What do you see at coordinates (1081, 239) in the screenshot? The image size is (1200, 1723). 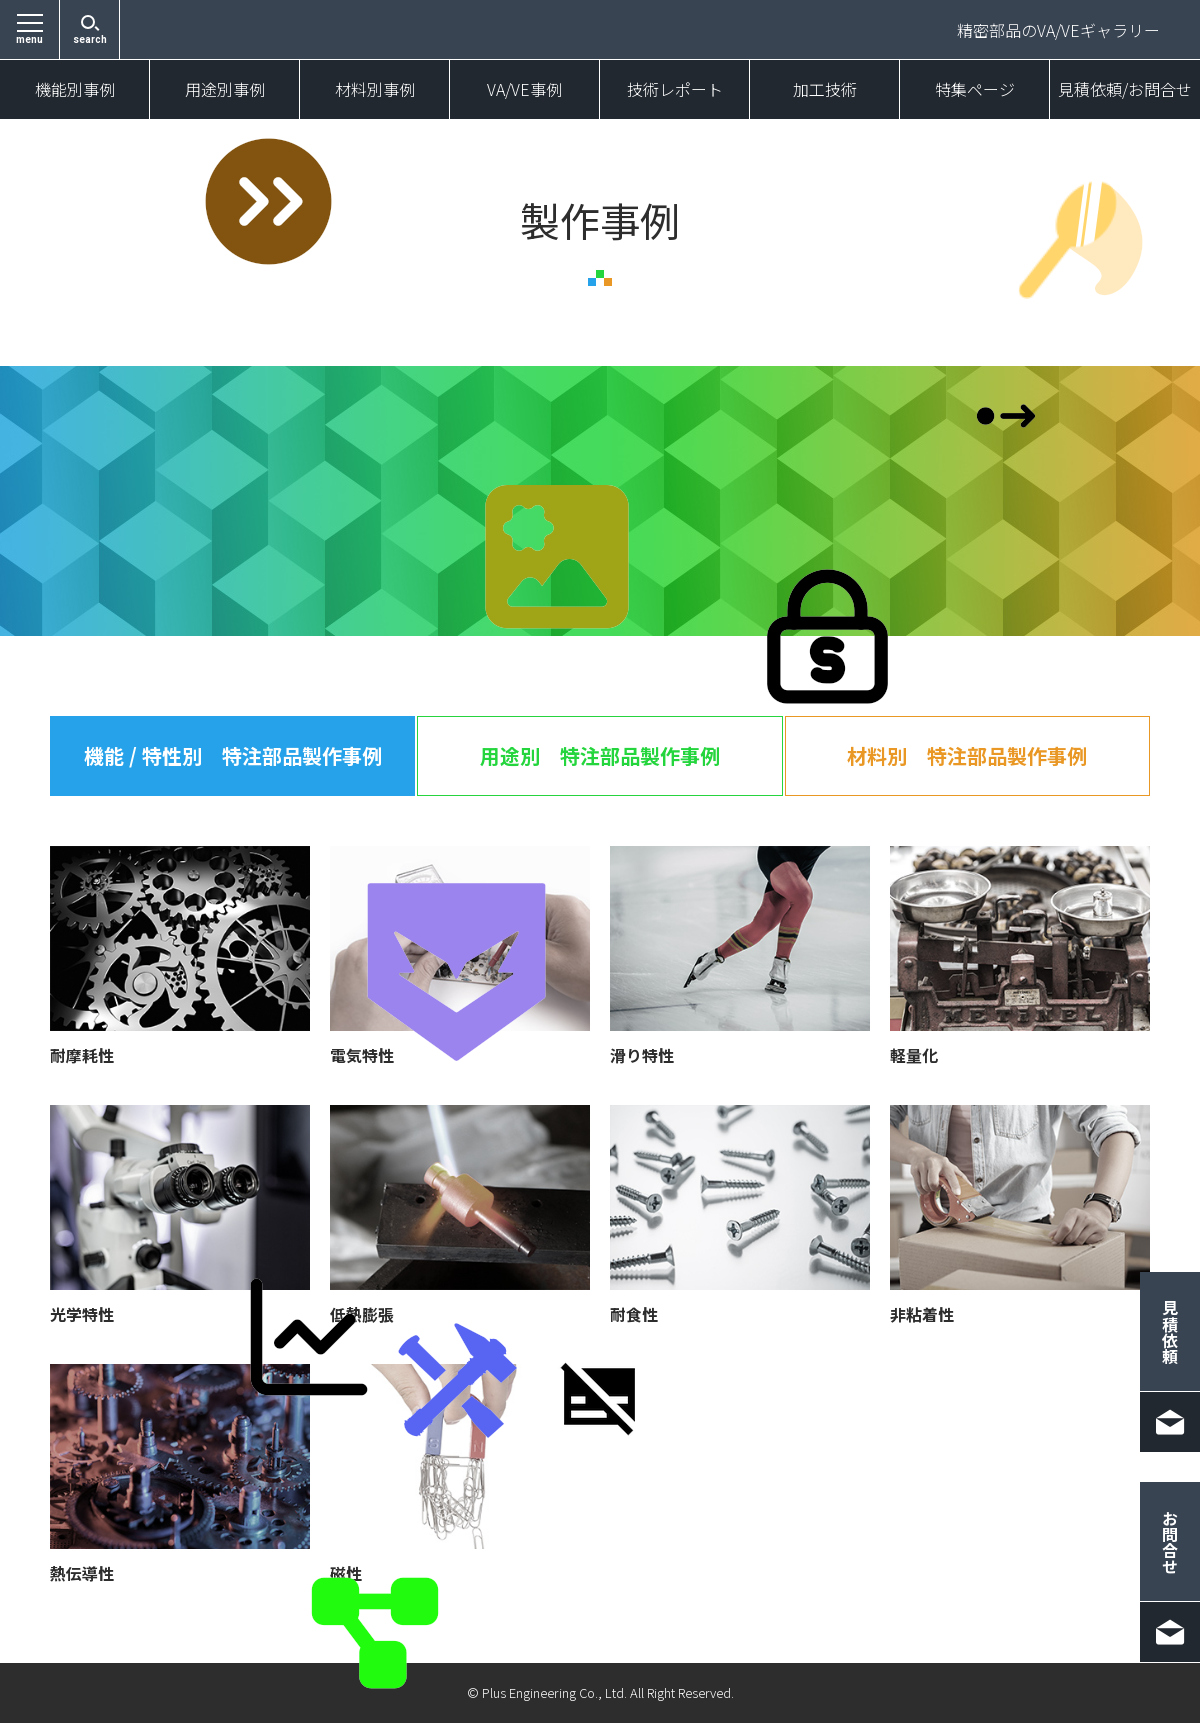 I see `discord golden bug hunter badge indicating elite bug reporter status` at bounding box center [1081, 239].